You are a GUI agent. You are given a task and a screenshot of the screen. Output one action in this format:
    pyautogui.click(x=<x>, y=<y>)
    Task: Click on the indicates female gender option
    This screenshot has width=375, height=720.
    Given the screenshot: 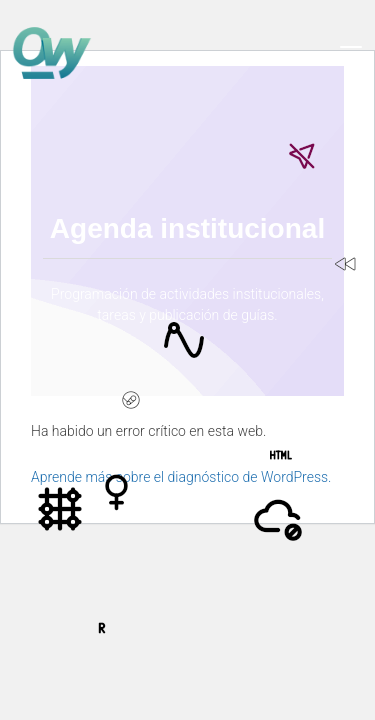 What is the action you would take?
    pyautogui.click(x=116, y=491)
    